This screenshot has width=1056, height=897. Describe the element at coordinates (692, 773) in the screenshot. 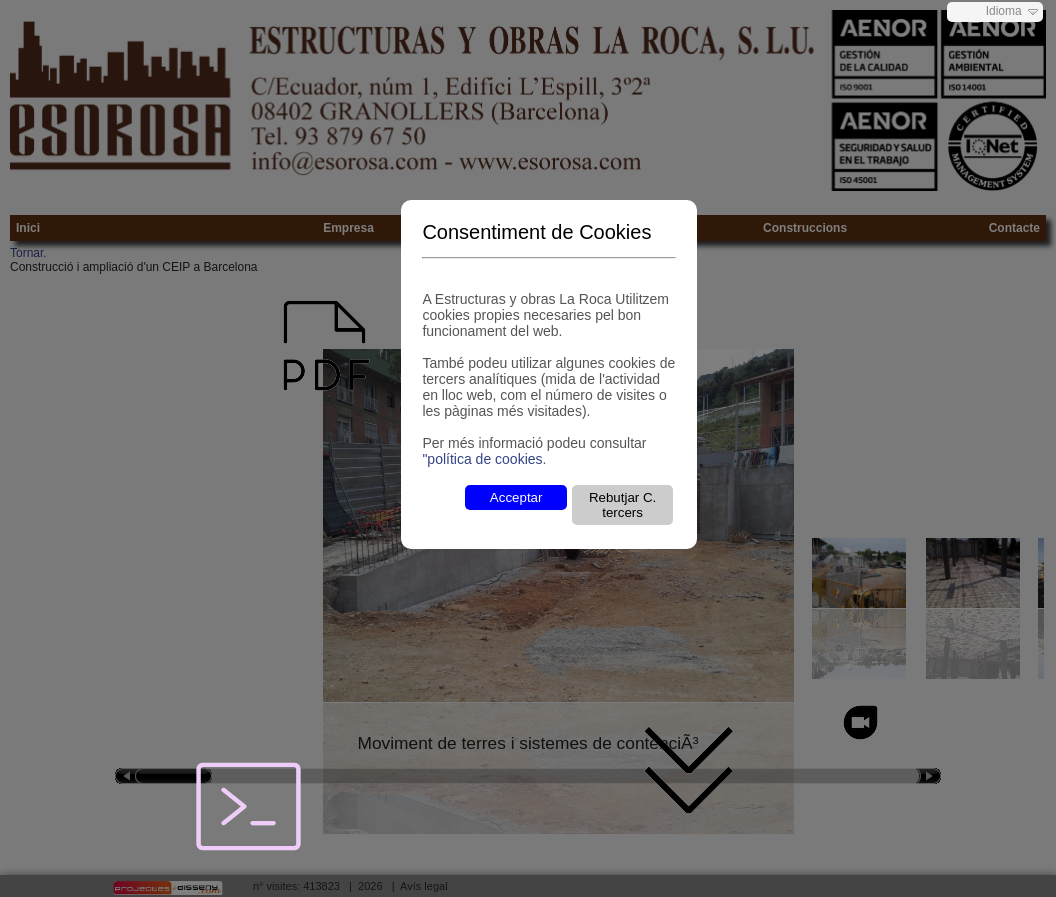

I see `expand collapsed content below` at that location.